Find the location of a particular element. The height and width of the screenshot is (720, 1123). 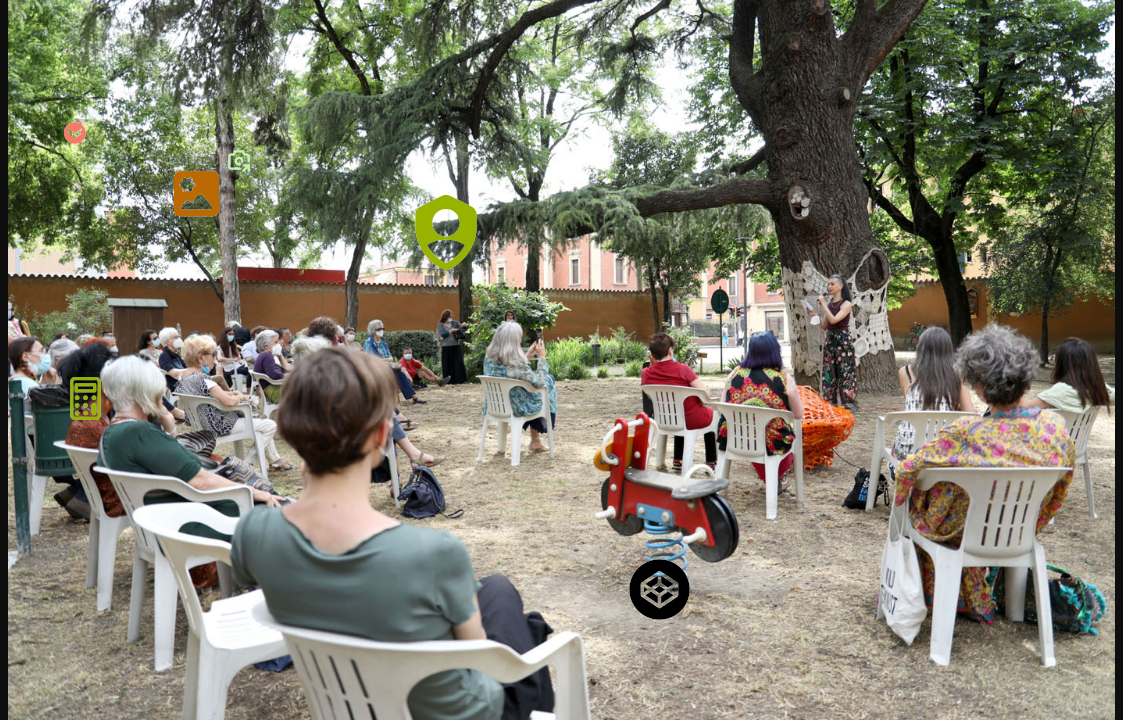

access a media channel for sharing images and videos is located at coordinates (196, 193).